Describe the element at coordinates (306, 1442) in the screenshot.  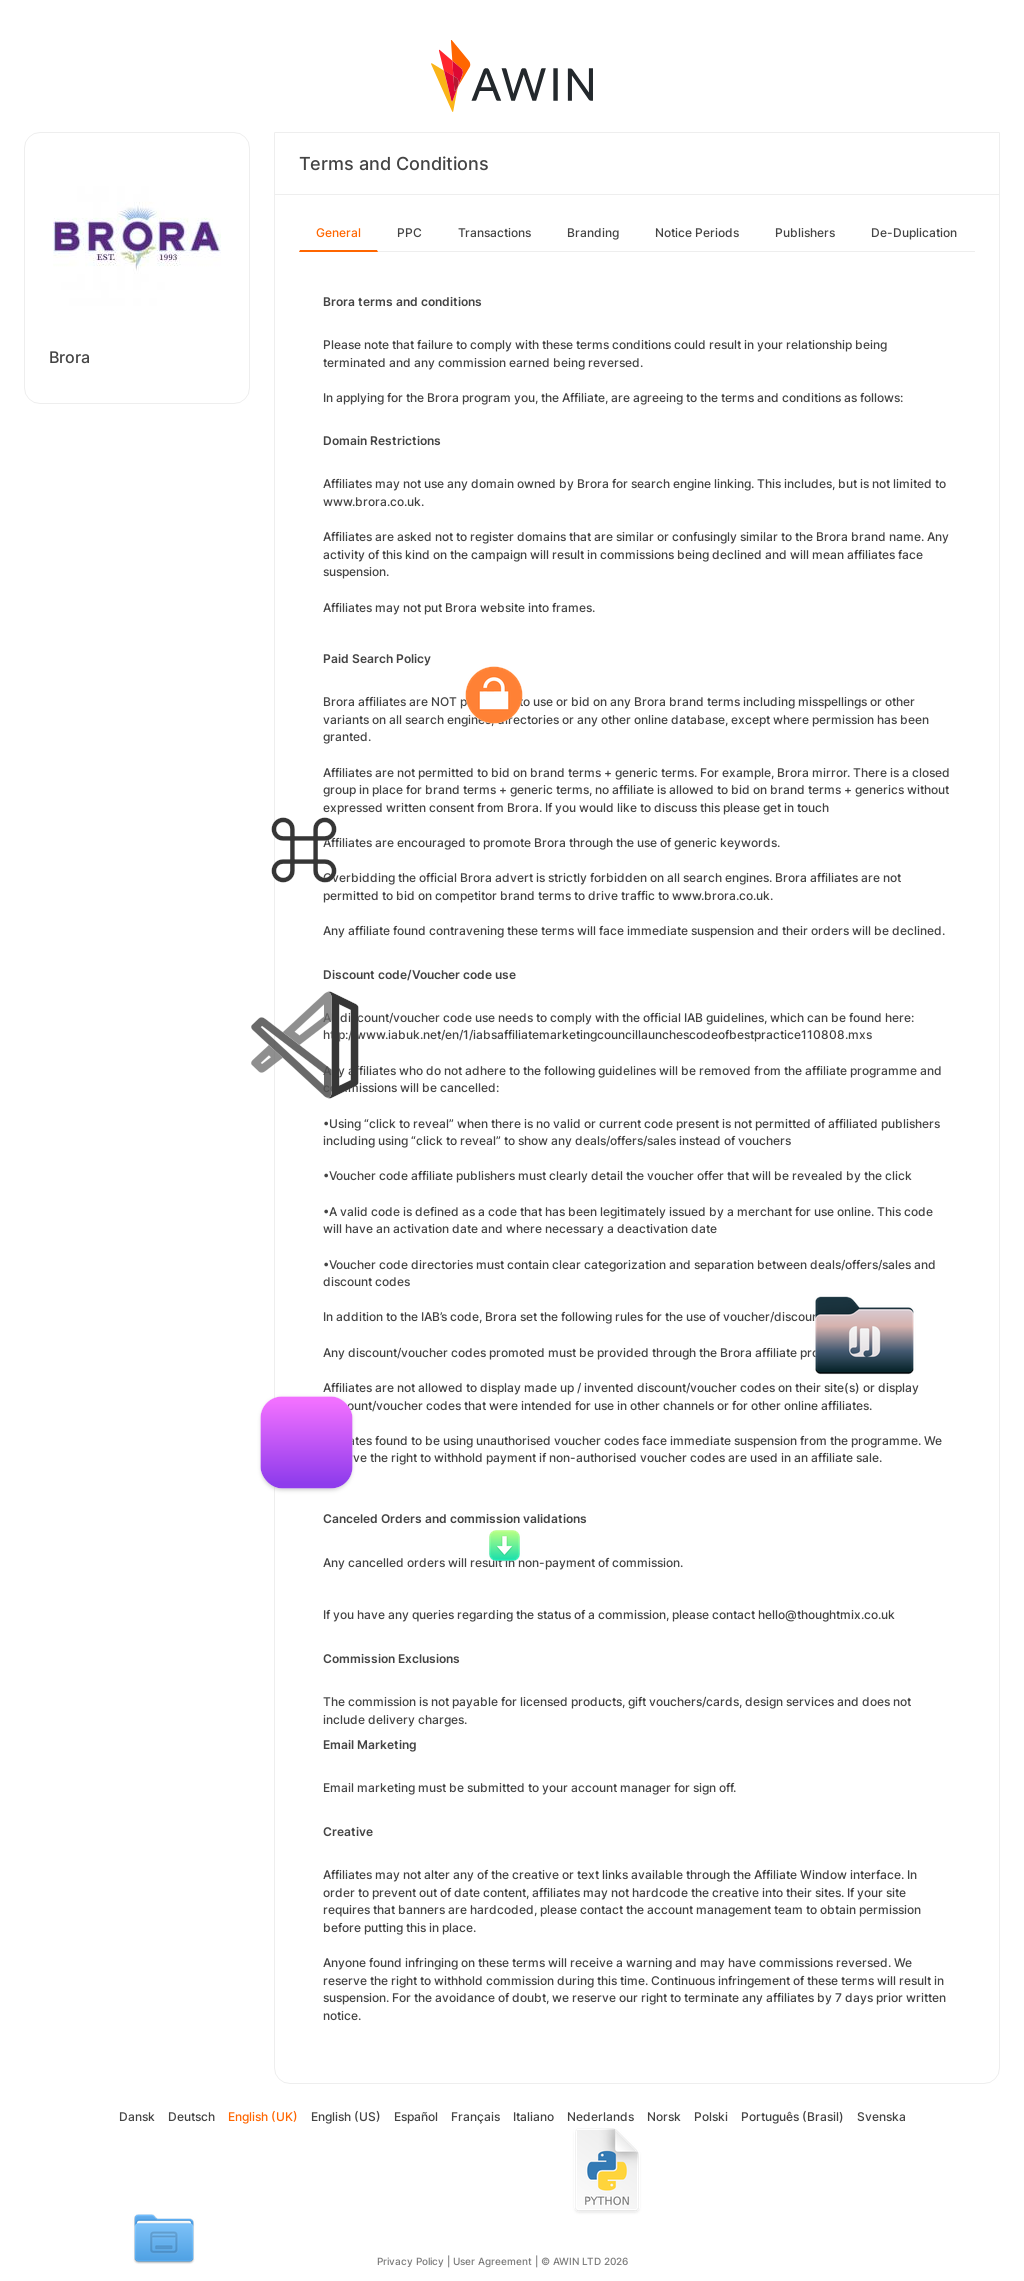
I see `placeholder template for a macOS app icon` at that location.